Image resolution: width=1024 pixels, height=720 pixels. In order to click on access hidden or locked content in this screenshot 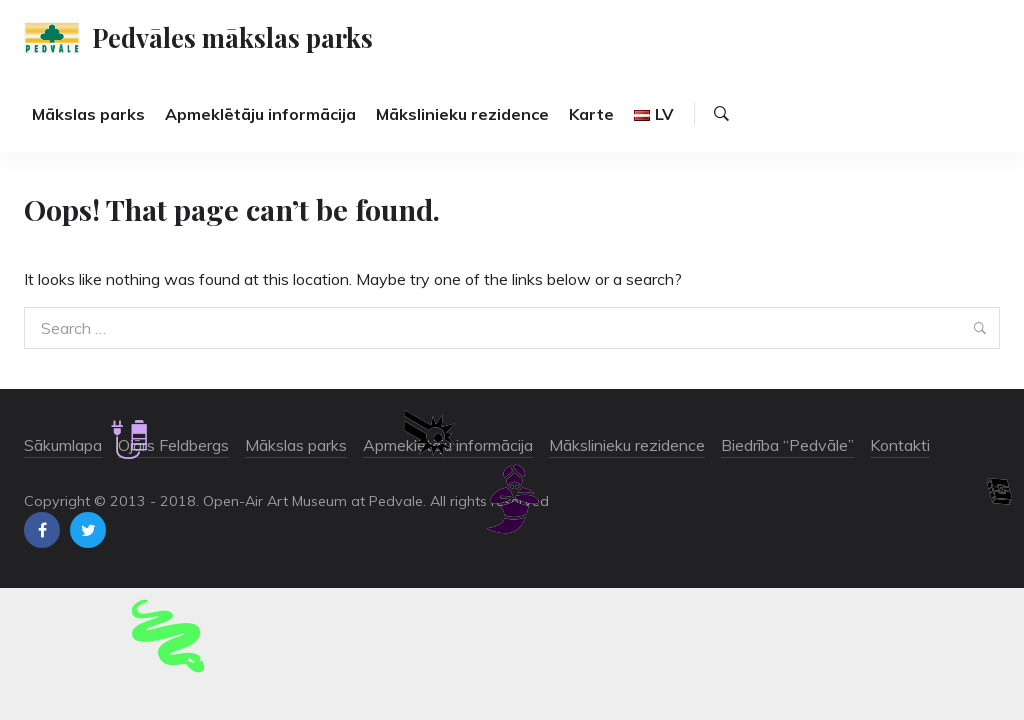, I will do `click(999, 491)`.